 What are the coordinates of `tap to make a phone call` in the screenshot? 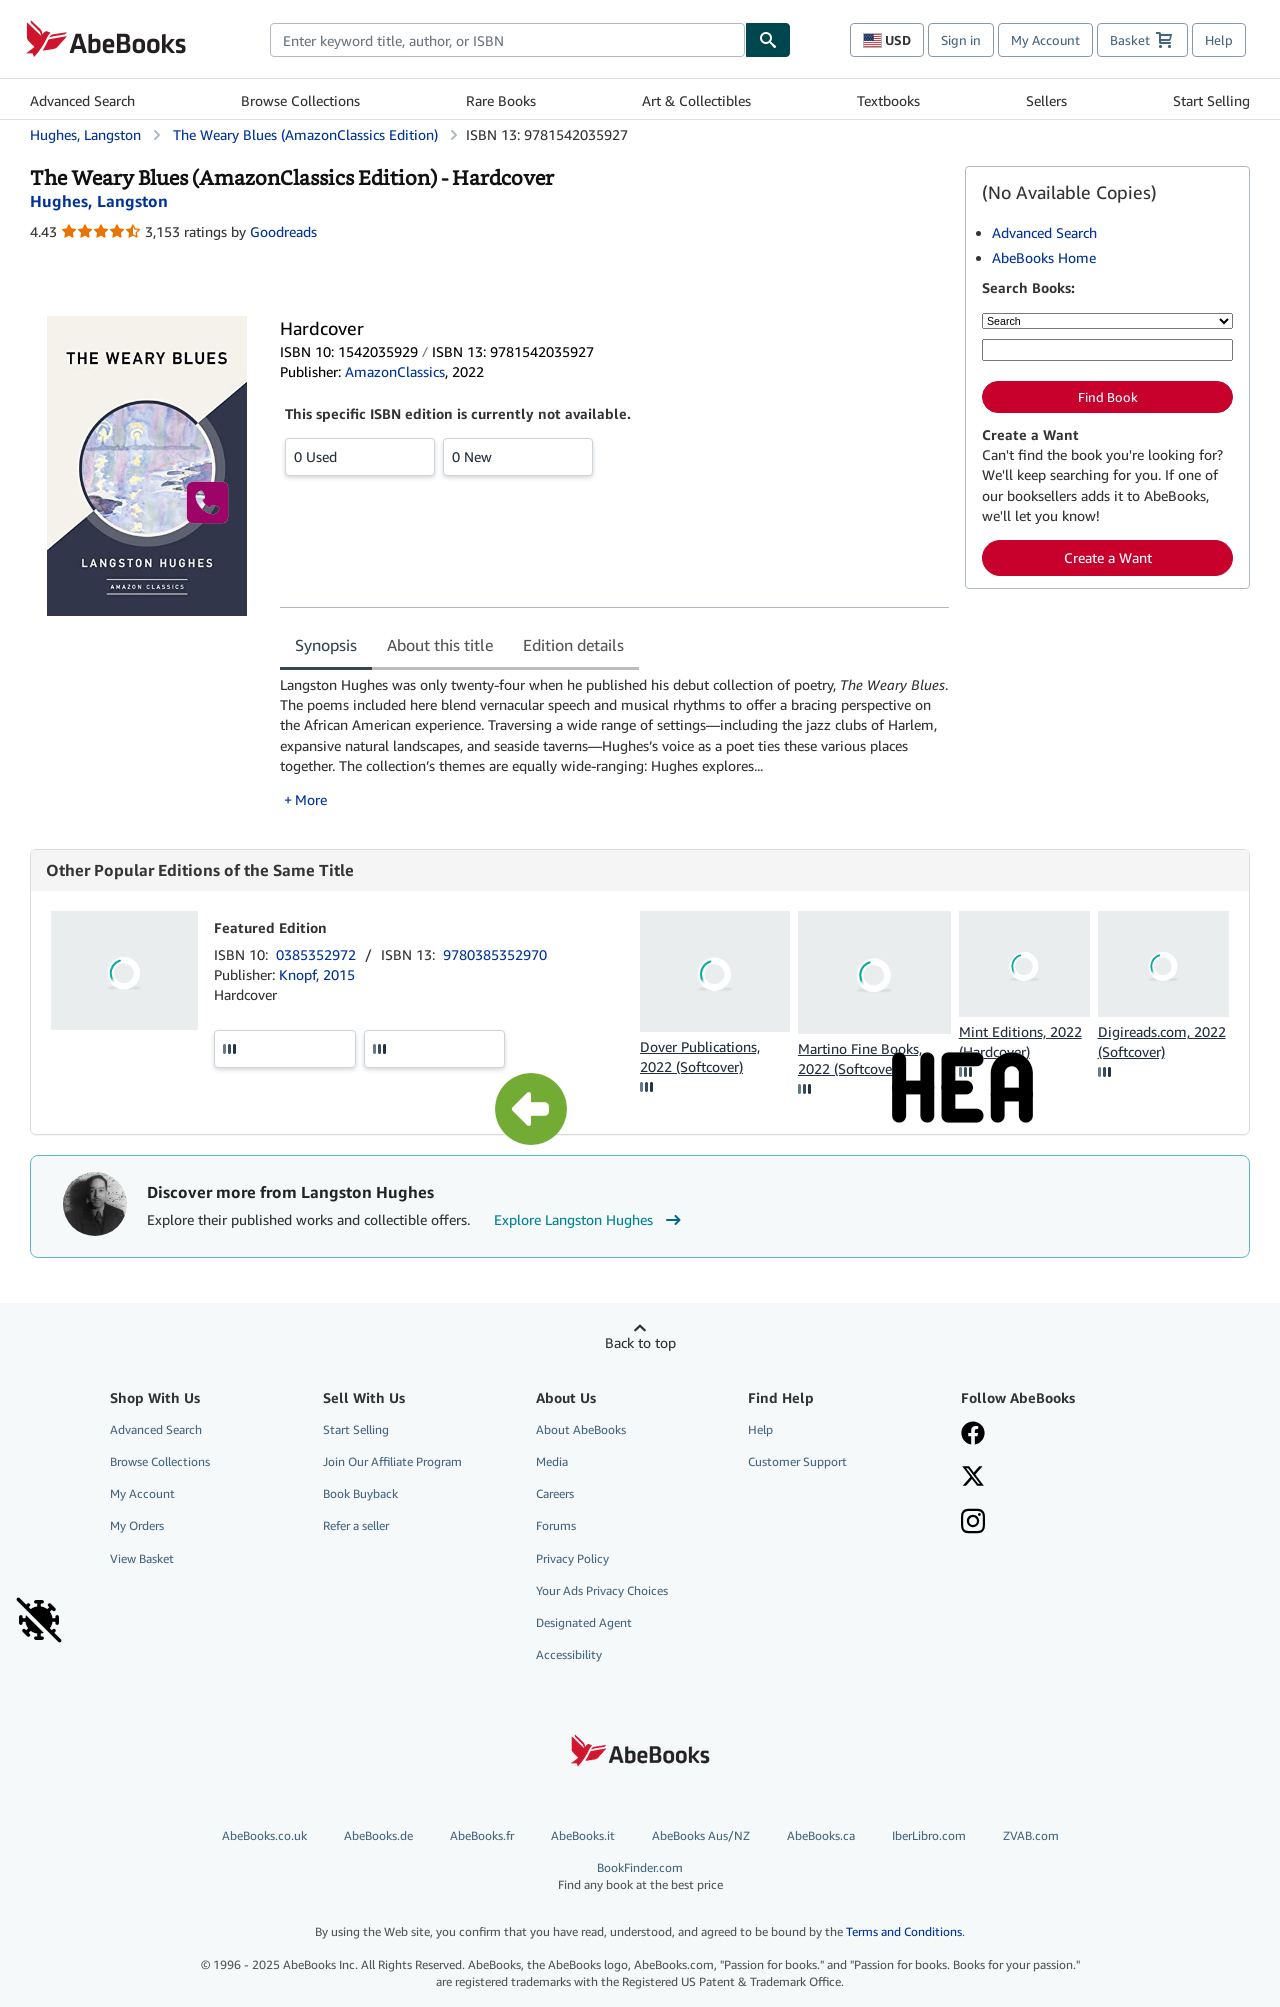 It's located at (207, 502).